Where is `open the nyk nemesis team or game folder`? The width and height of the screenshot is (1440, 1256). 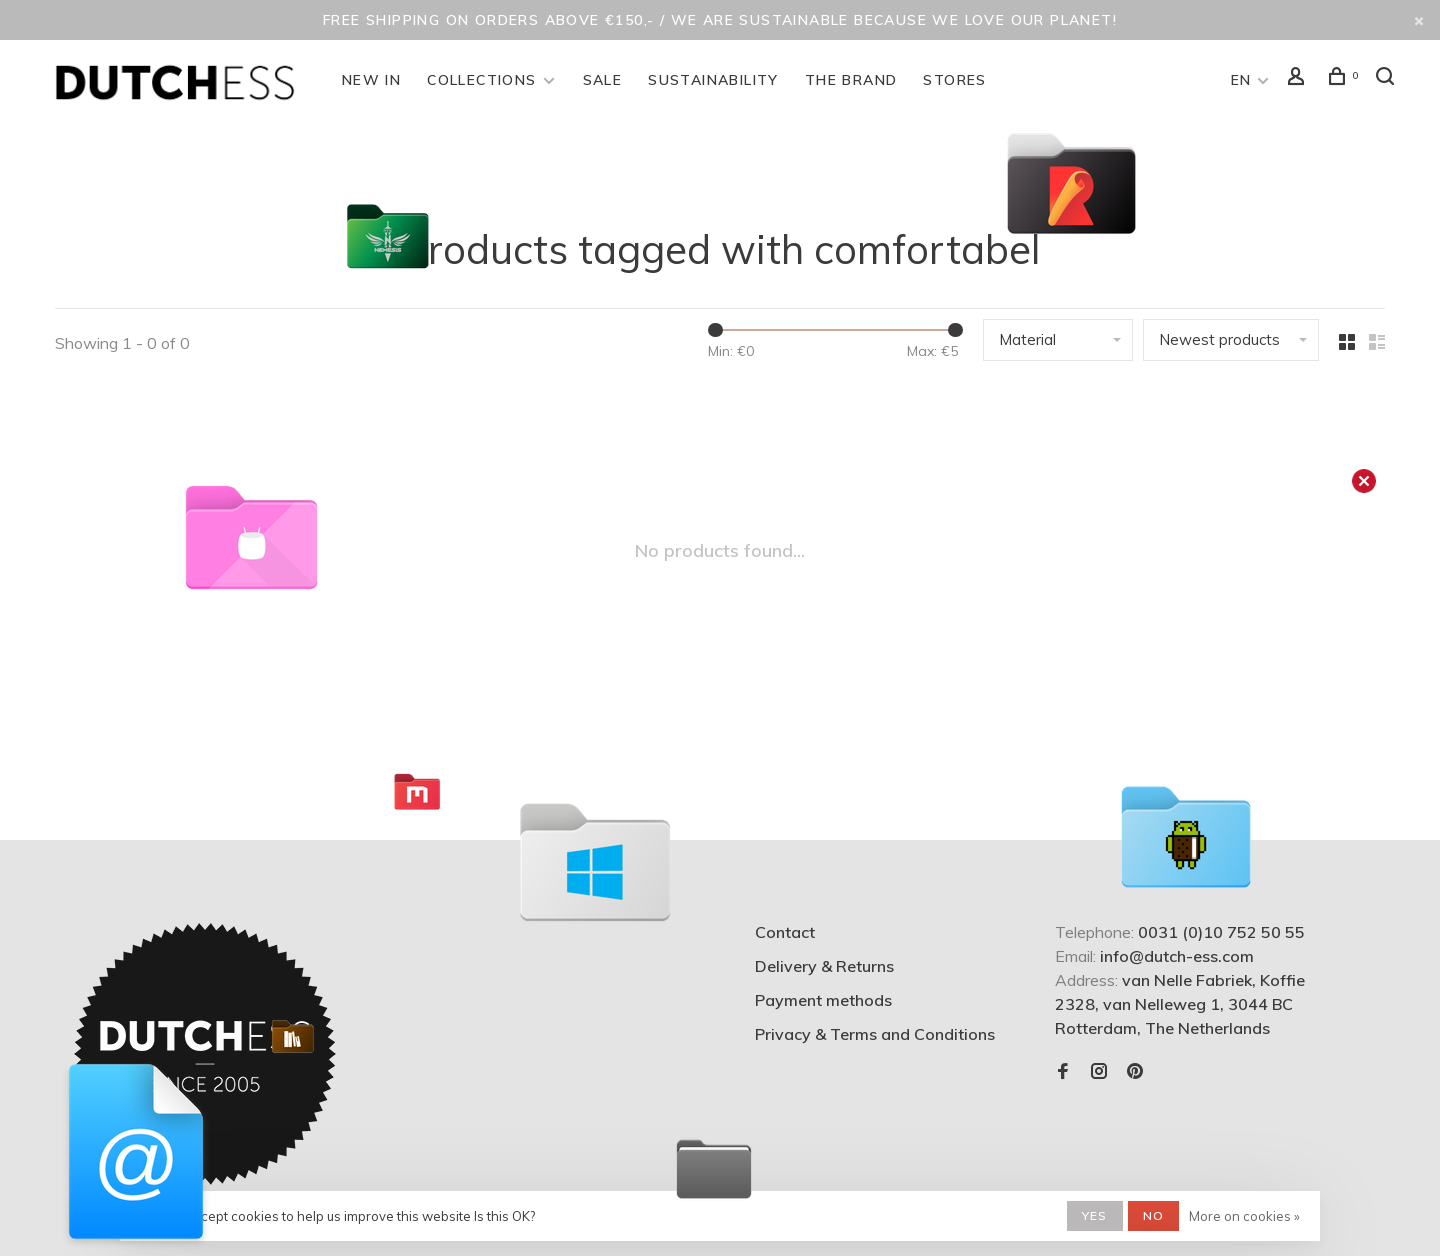 open the nyk nemesis team or game folder is located at coordinates (387, 238).